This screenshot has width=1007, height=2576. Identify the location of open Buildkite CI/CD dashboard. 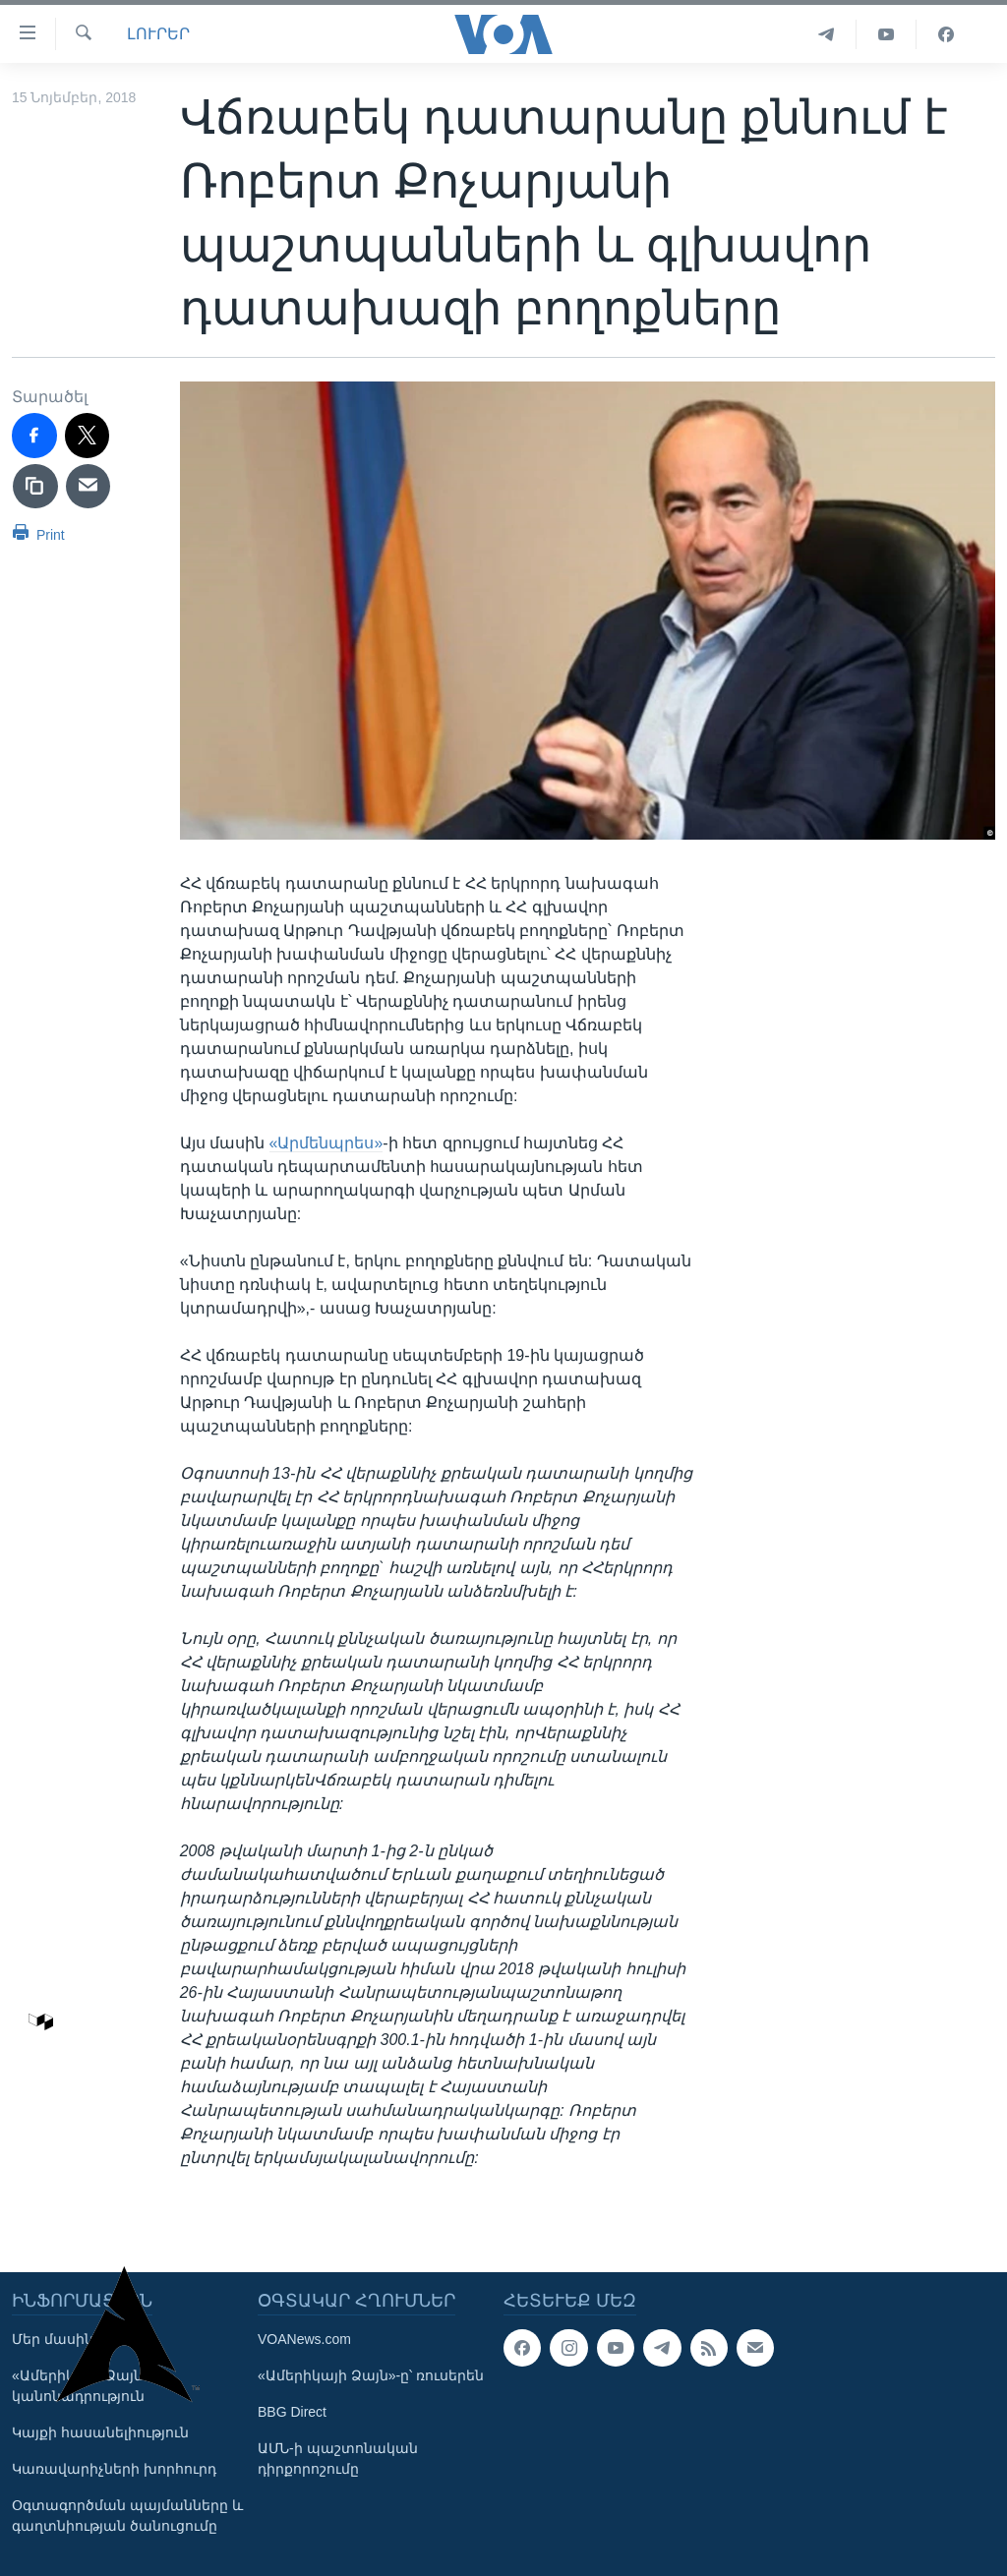
(40, 2021).